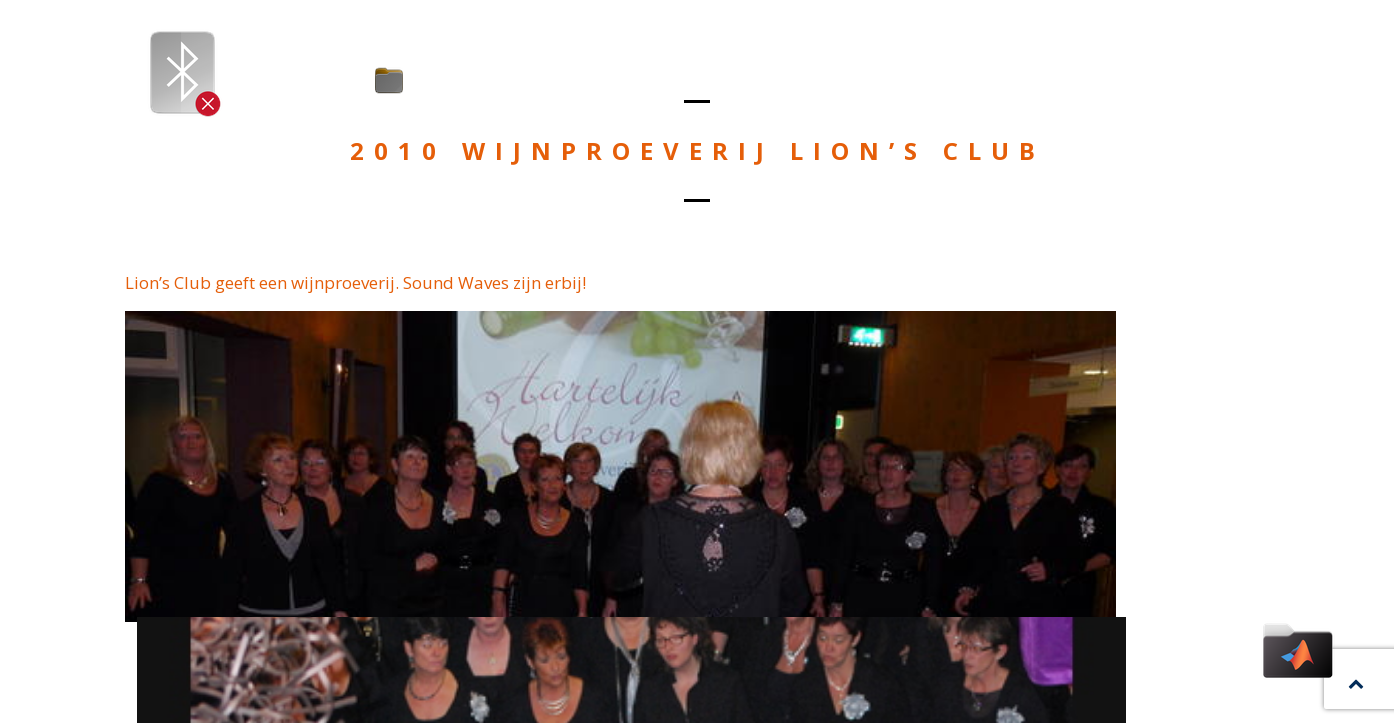 The height and width of the screenshot is (725, 1394). I want to click on open matlab project files folder, so click(1297, 652).